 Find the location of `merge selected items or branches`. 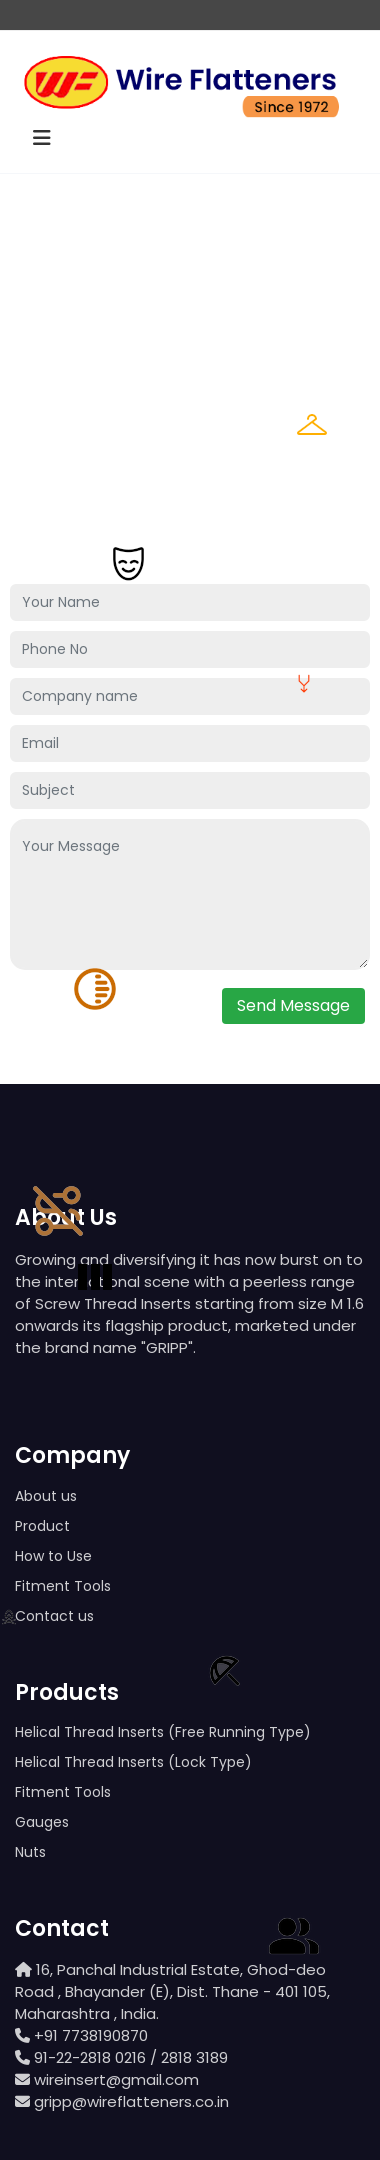

merge selected items or branches is located at coordinates (304, 683).